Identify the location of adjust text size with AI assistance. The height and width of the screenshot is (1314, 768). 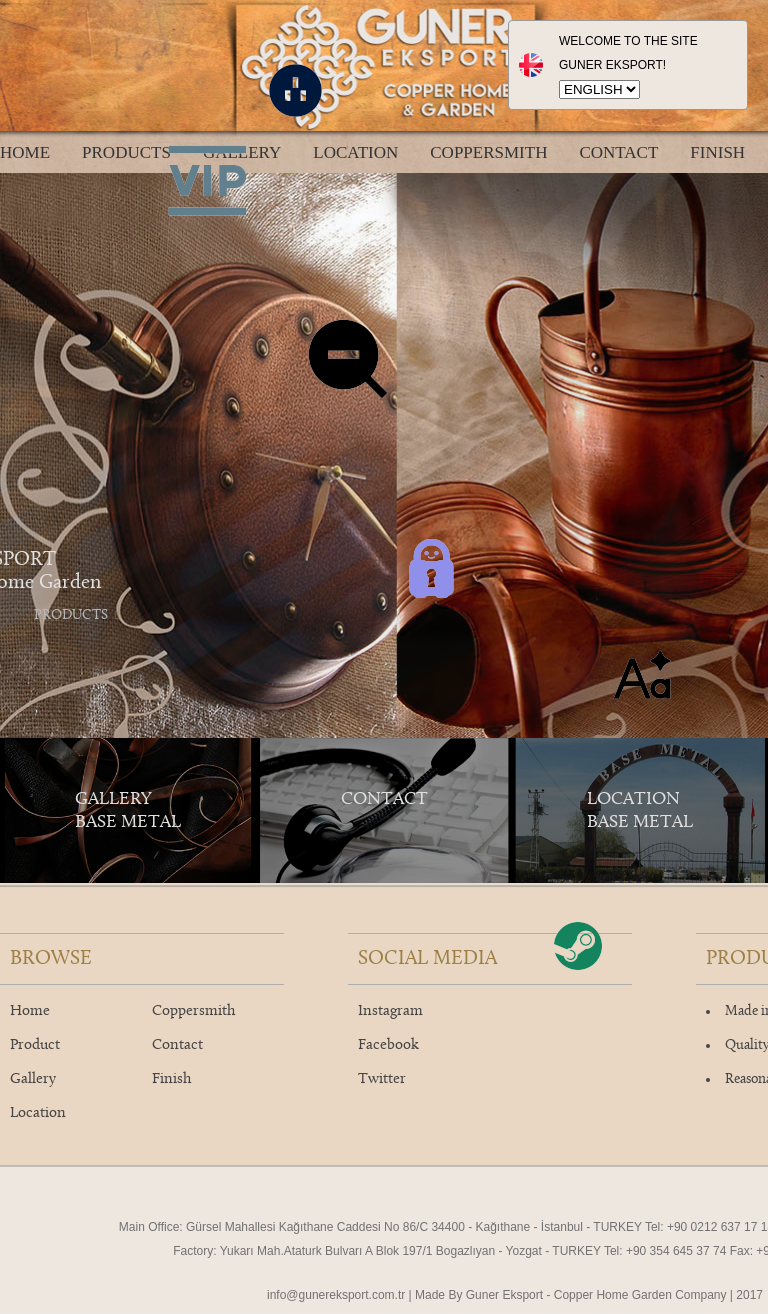
(642, 678).